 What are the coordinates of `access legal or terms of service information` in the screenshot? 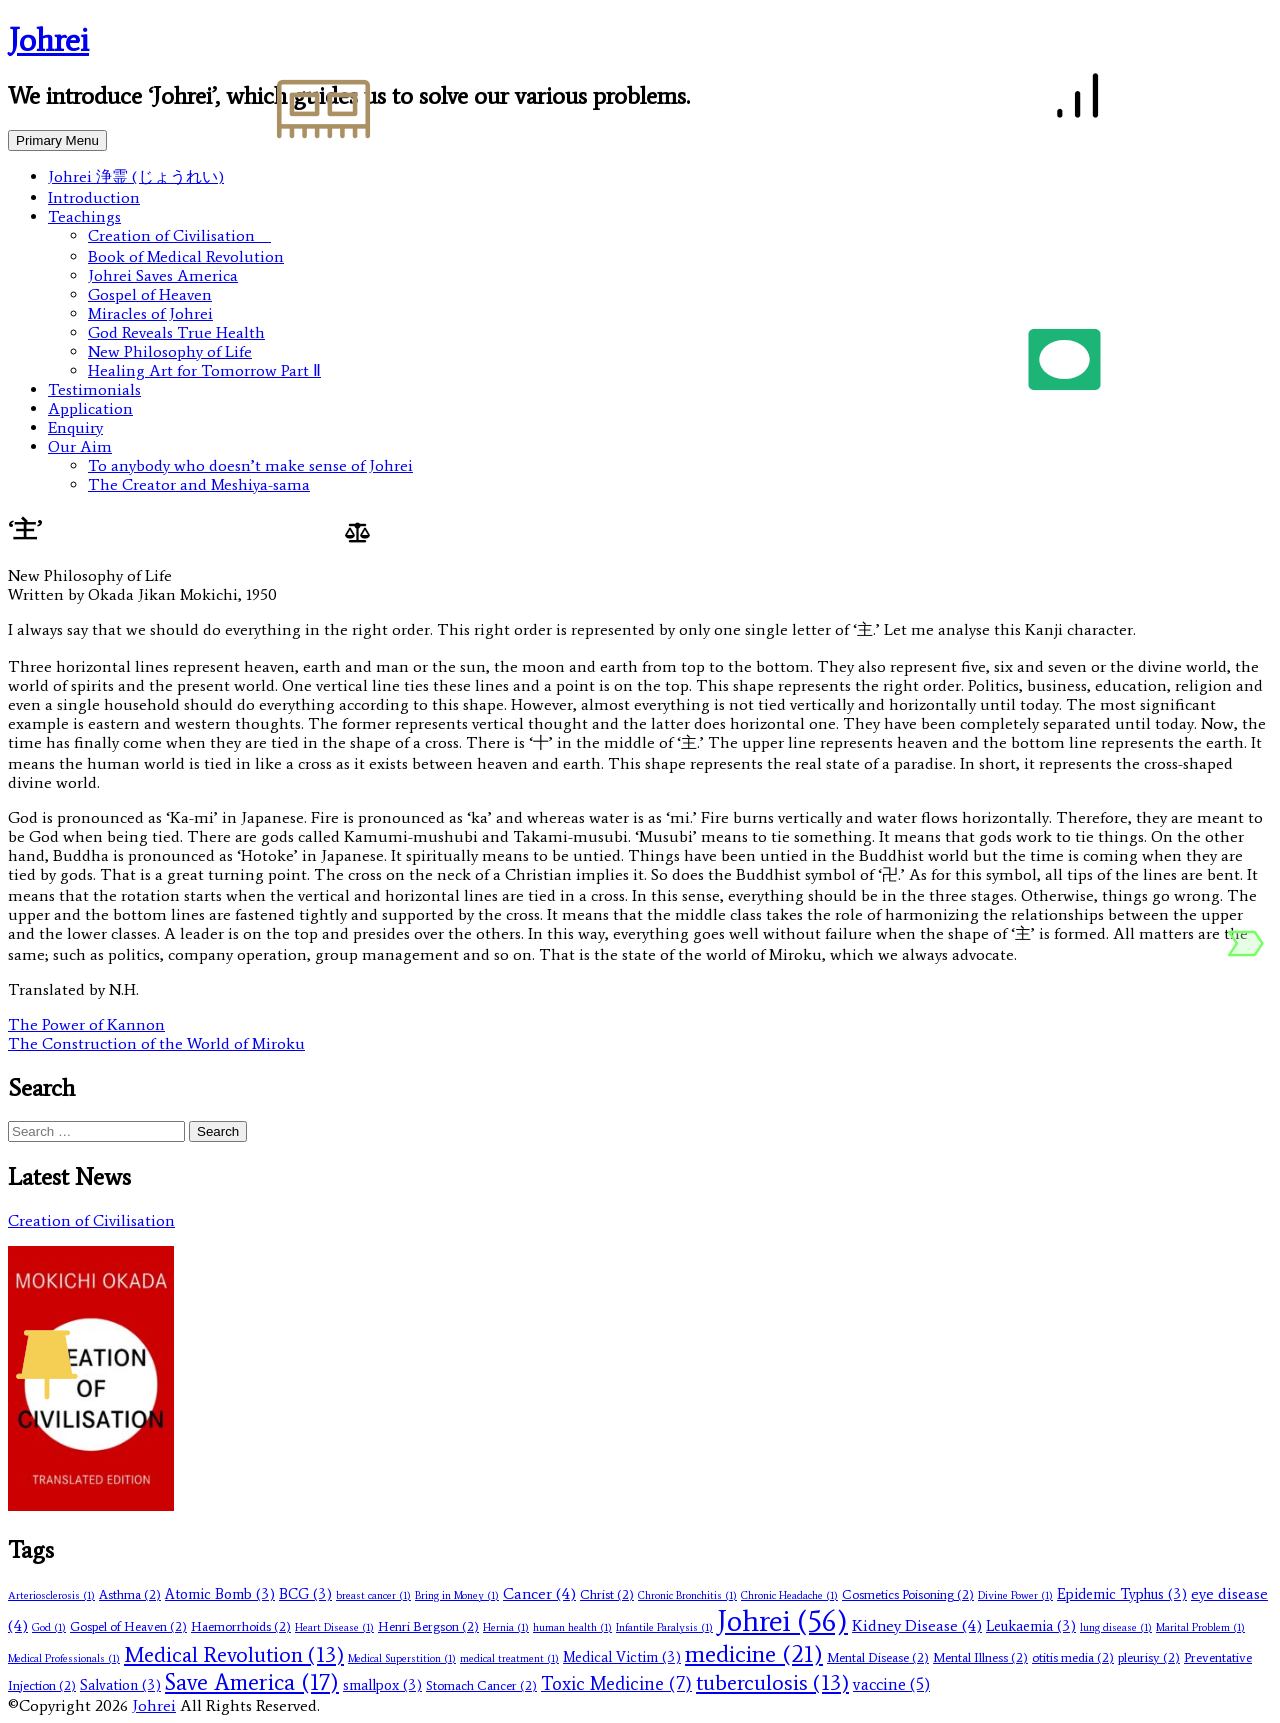 It's located at (357, 532).